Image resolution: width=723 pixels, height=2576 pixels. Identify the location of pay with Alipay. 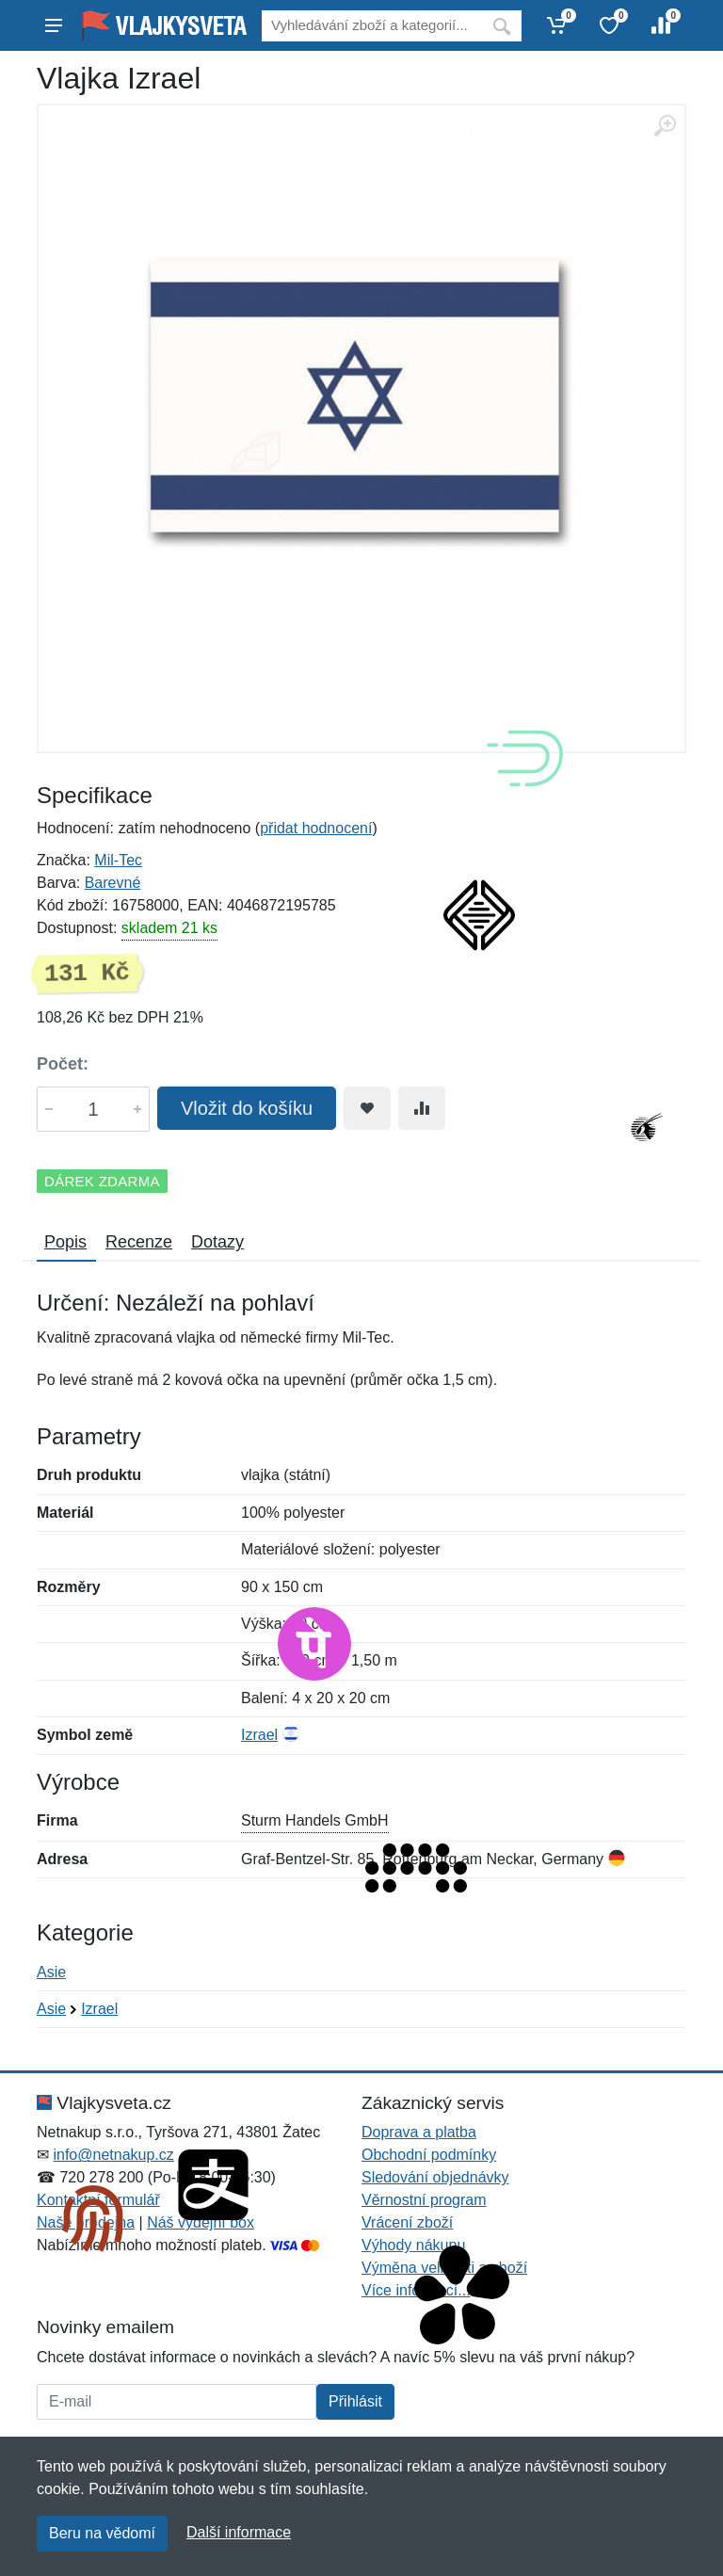
(213, 2184).